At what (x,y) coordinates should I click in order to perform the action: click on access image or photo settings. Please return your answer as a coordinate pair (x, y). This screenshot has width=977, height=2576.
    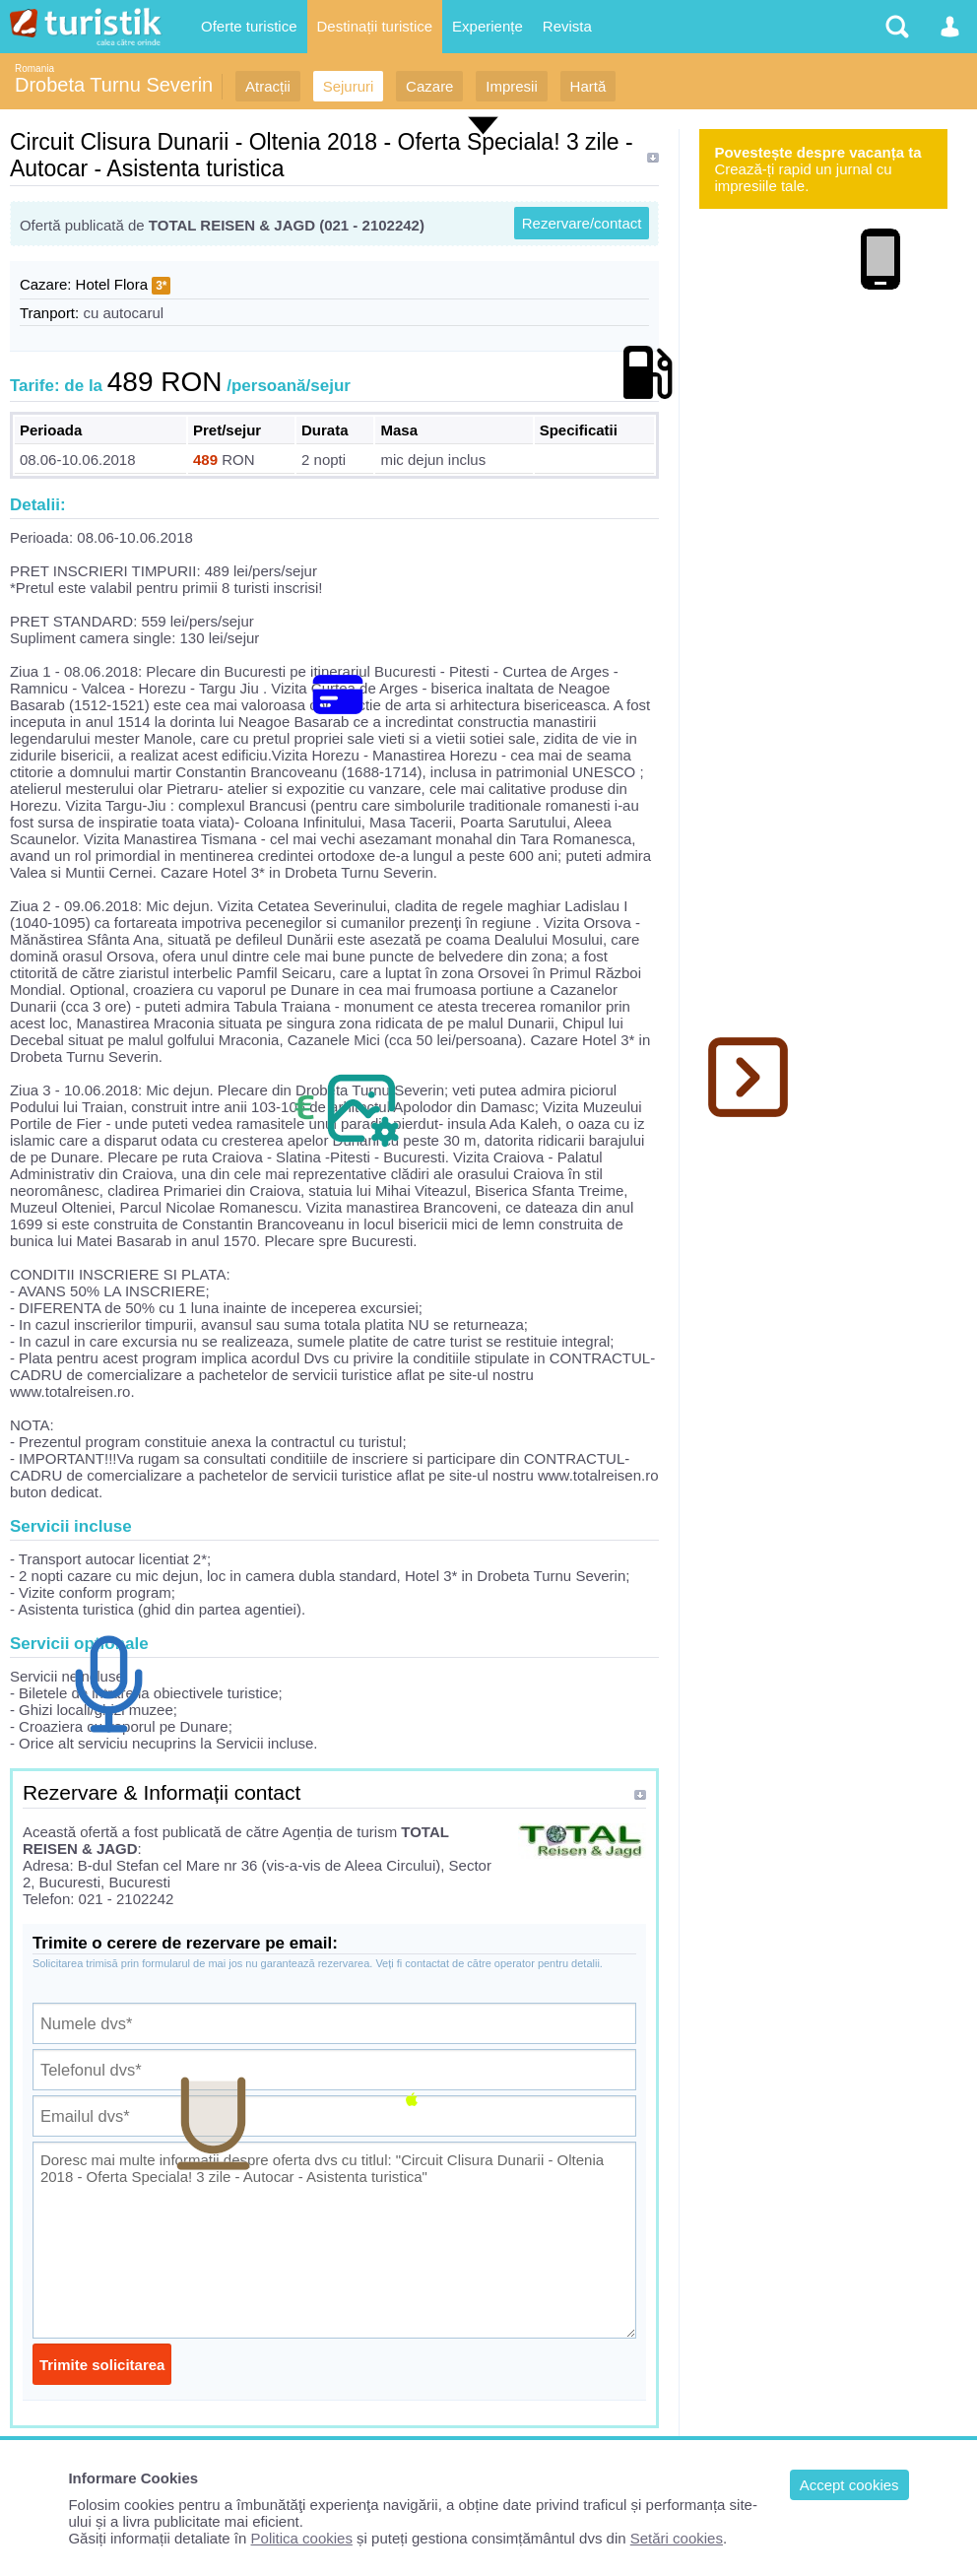
    Looking at the image, I should click on (361, 1108).